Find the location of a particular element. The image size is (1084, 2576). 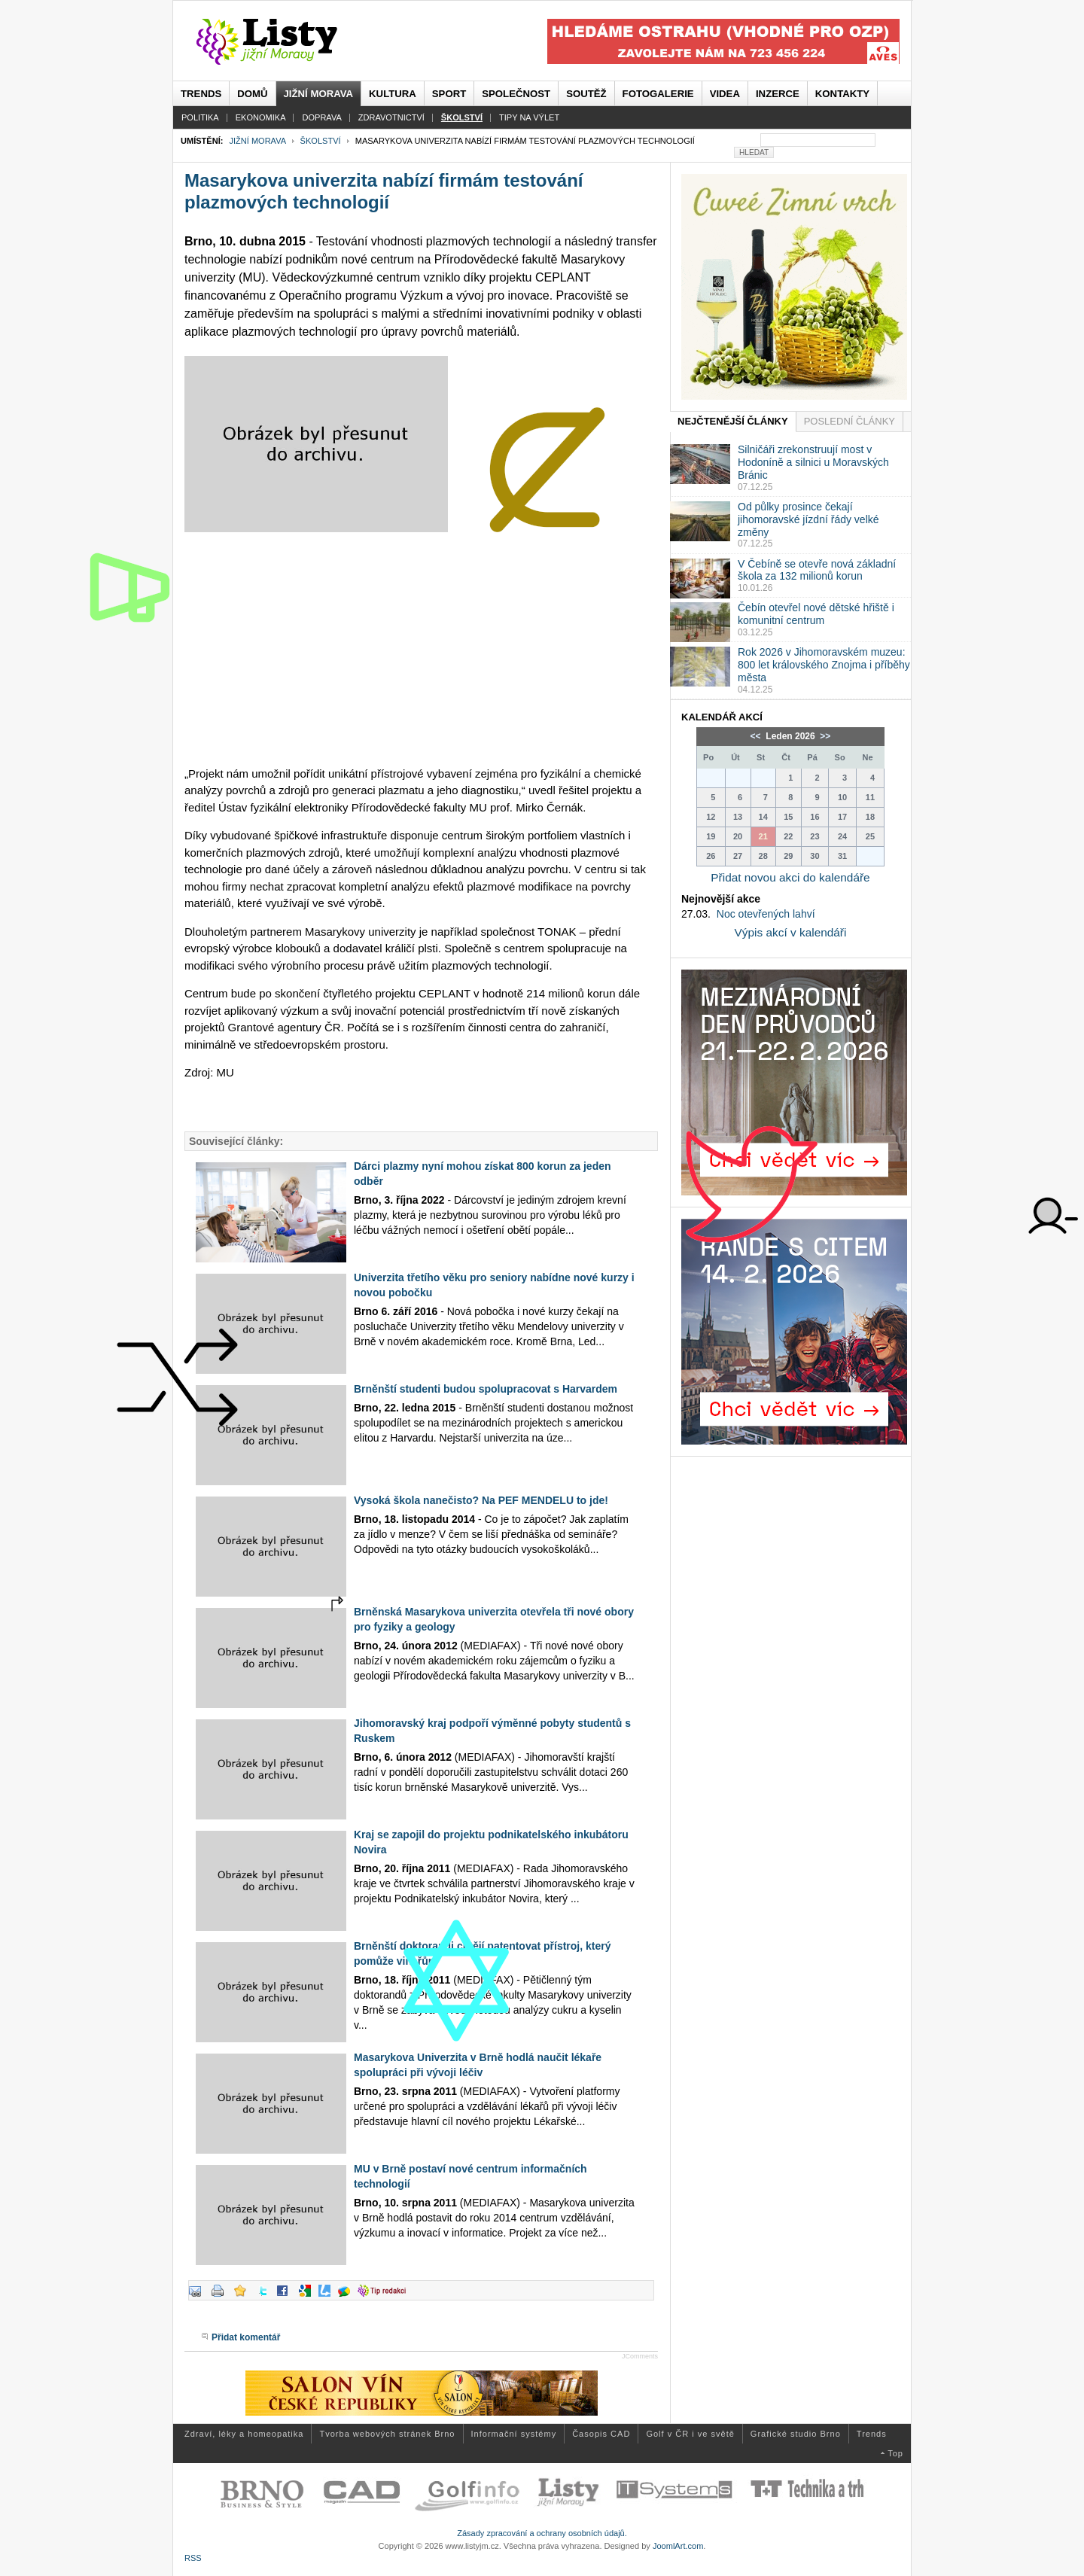

indicates jewish religious content or services is located at coordinates (456, 1981).